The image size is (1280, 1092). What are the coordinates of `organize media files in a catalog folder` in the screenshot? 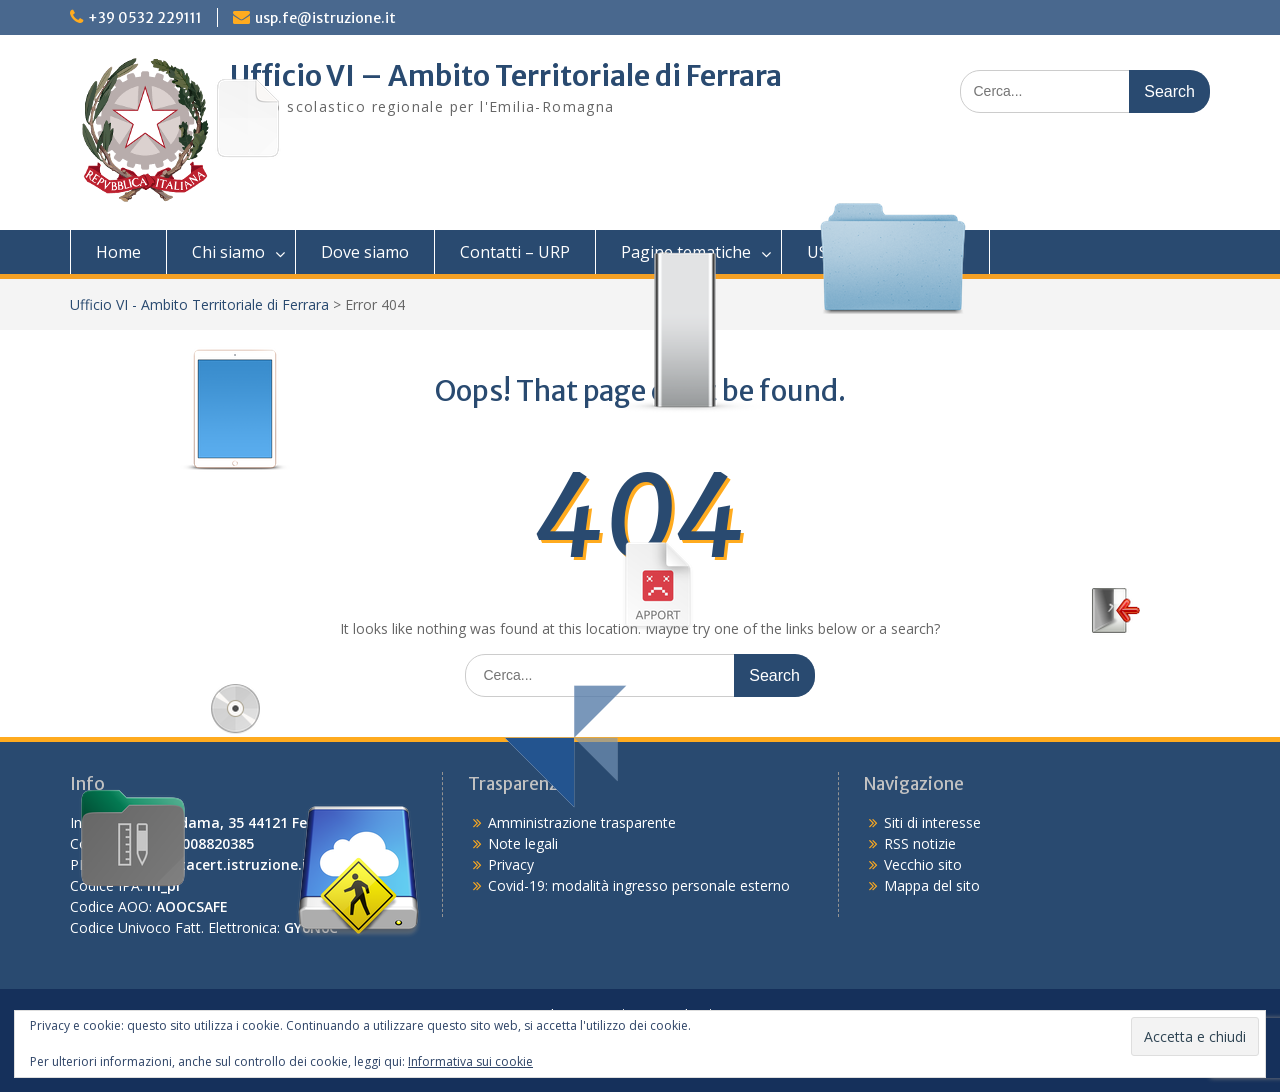 It's located at (893, 258).